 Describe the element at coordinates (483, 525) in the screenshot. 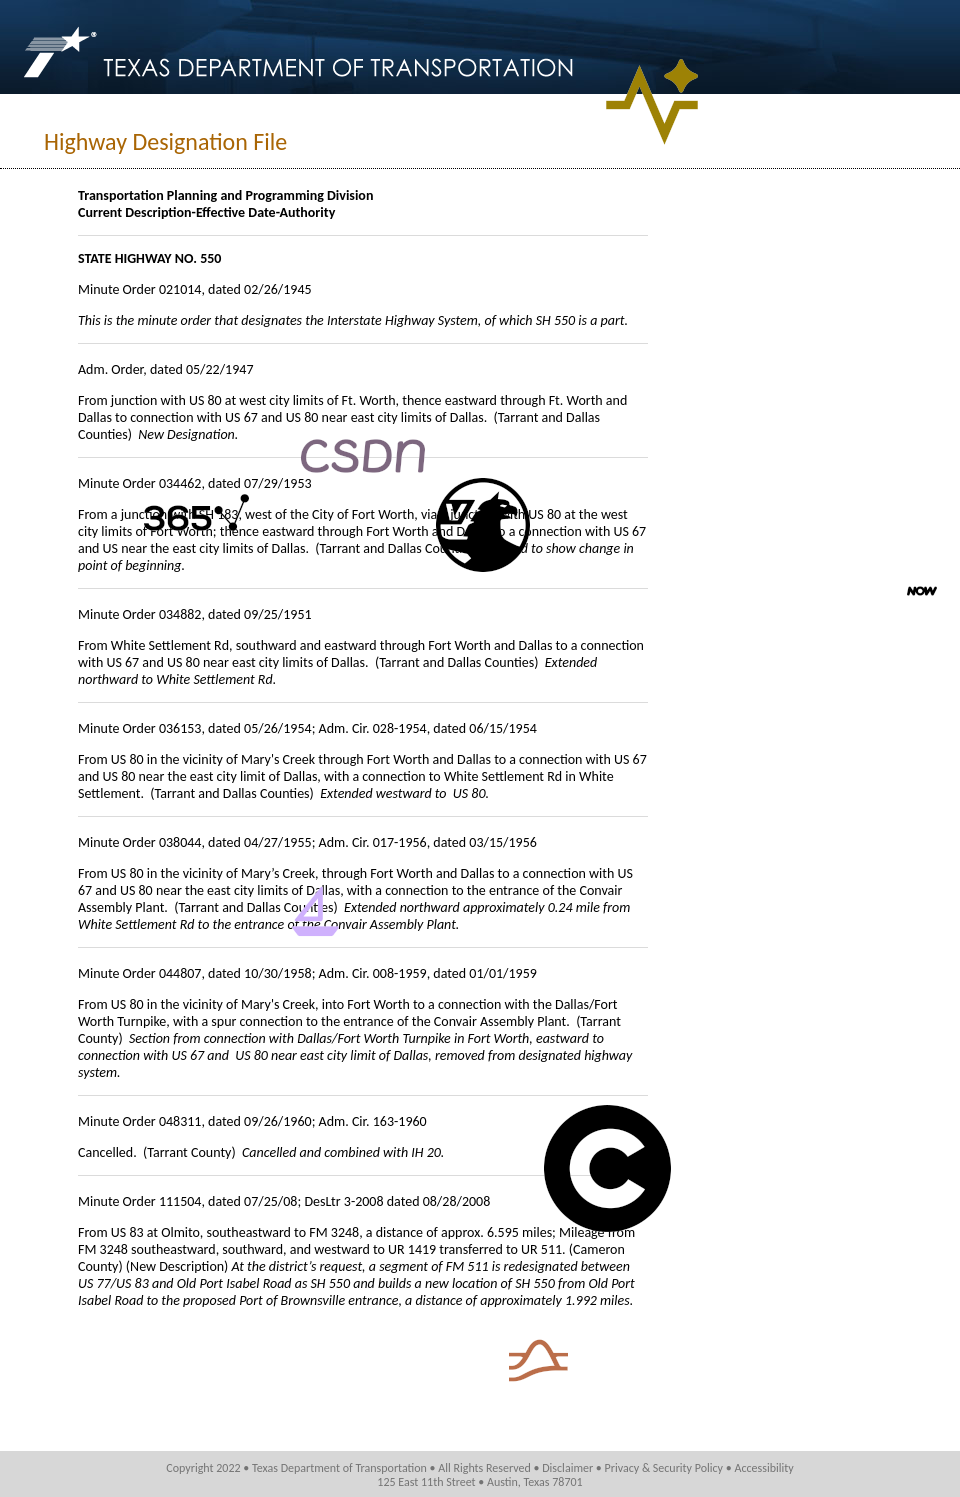

I see `vauxhall motors brand logo` at that location.